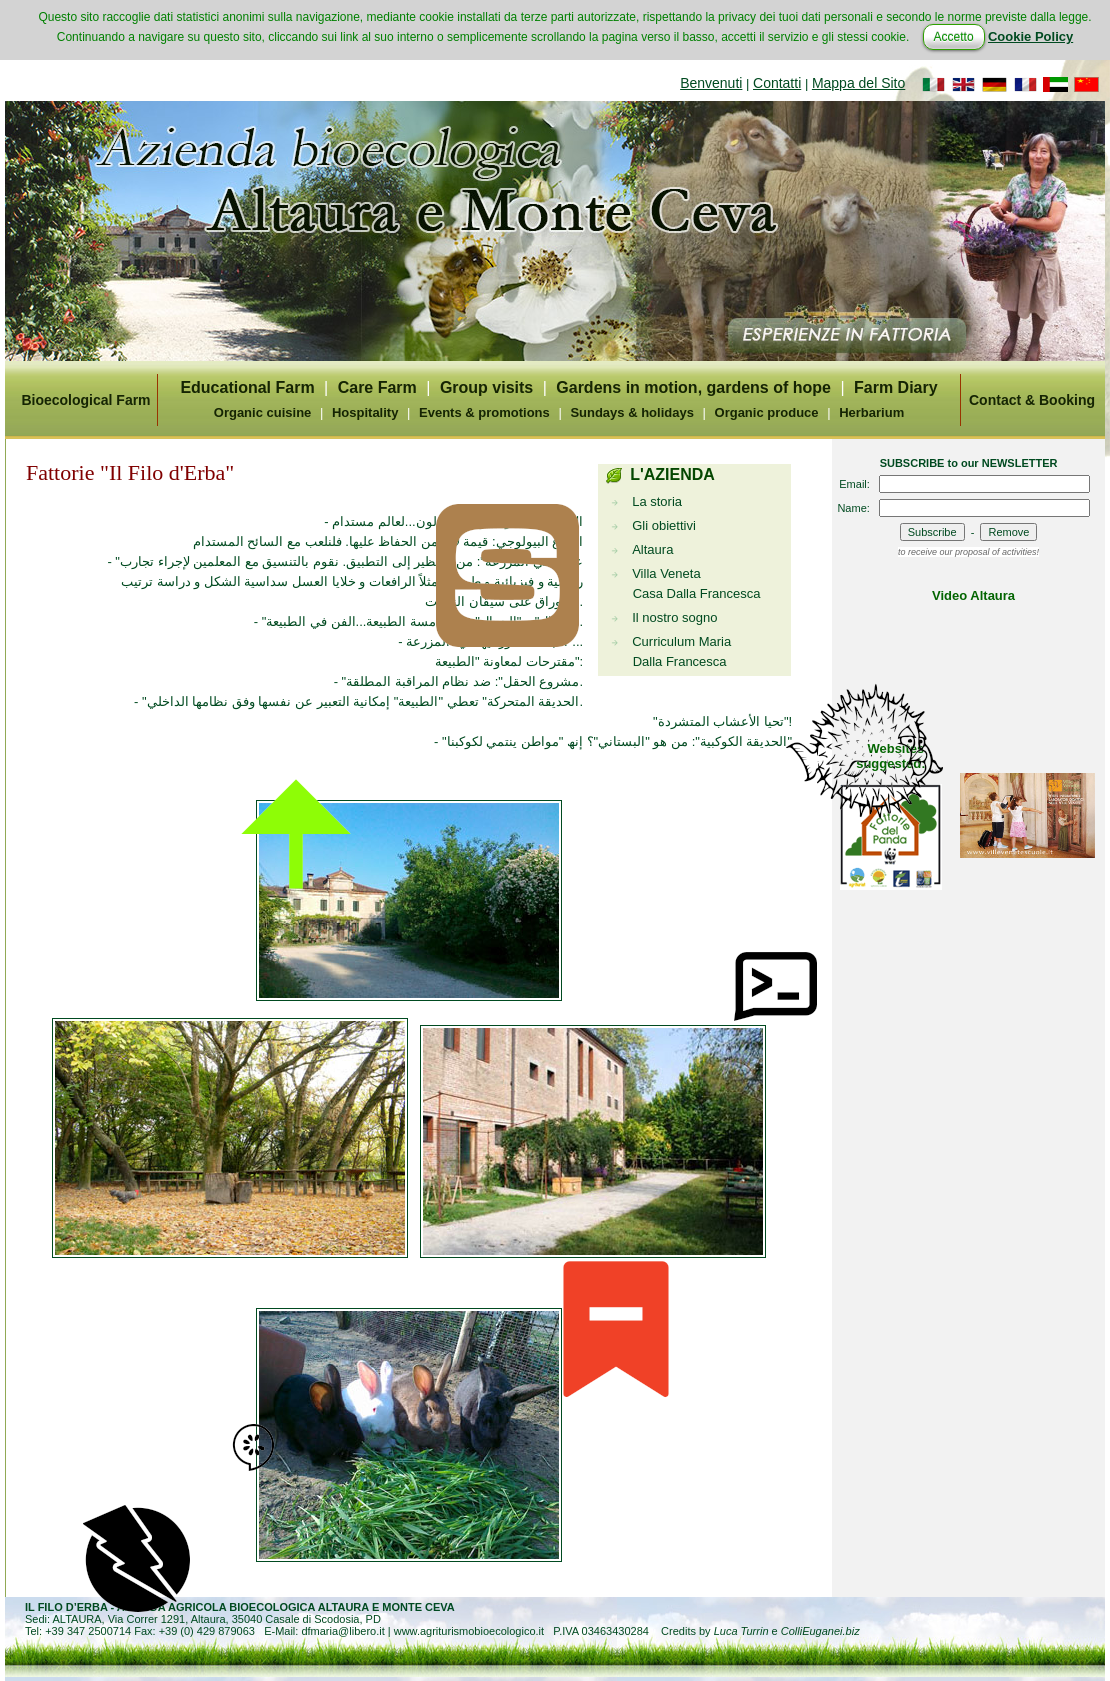  Describe the element at coordinates (616, 1327) in the screenshot. I see `remove from saved bookmarks` at that location.